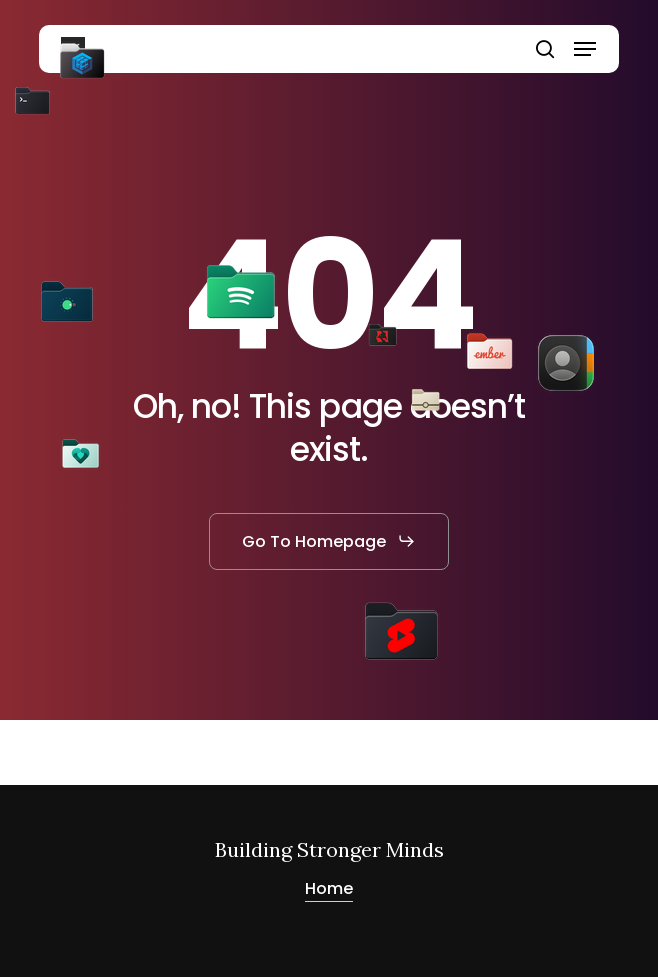  What do you see at coordinates (82, 62) in the screenshot?
I see `open sequelize project folder` at bounding box center [82, 62].